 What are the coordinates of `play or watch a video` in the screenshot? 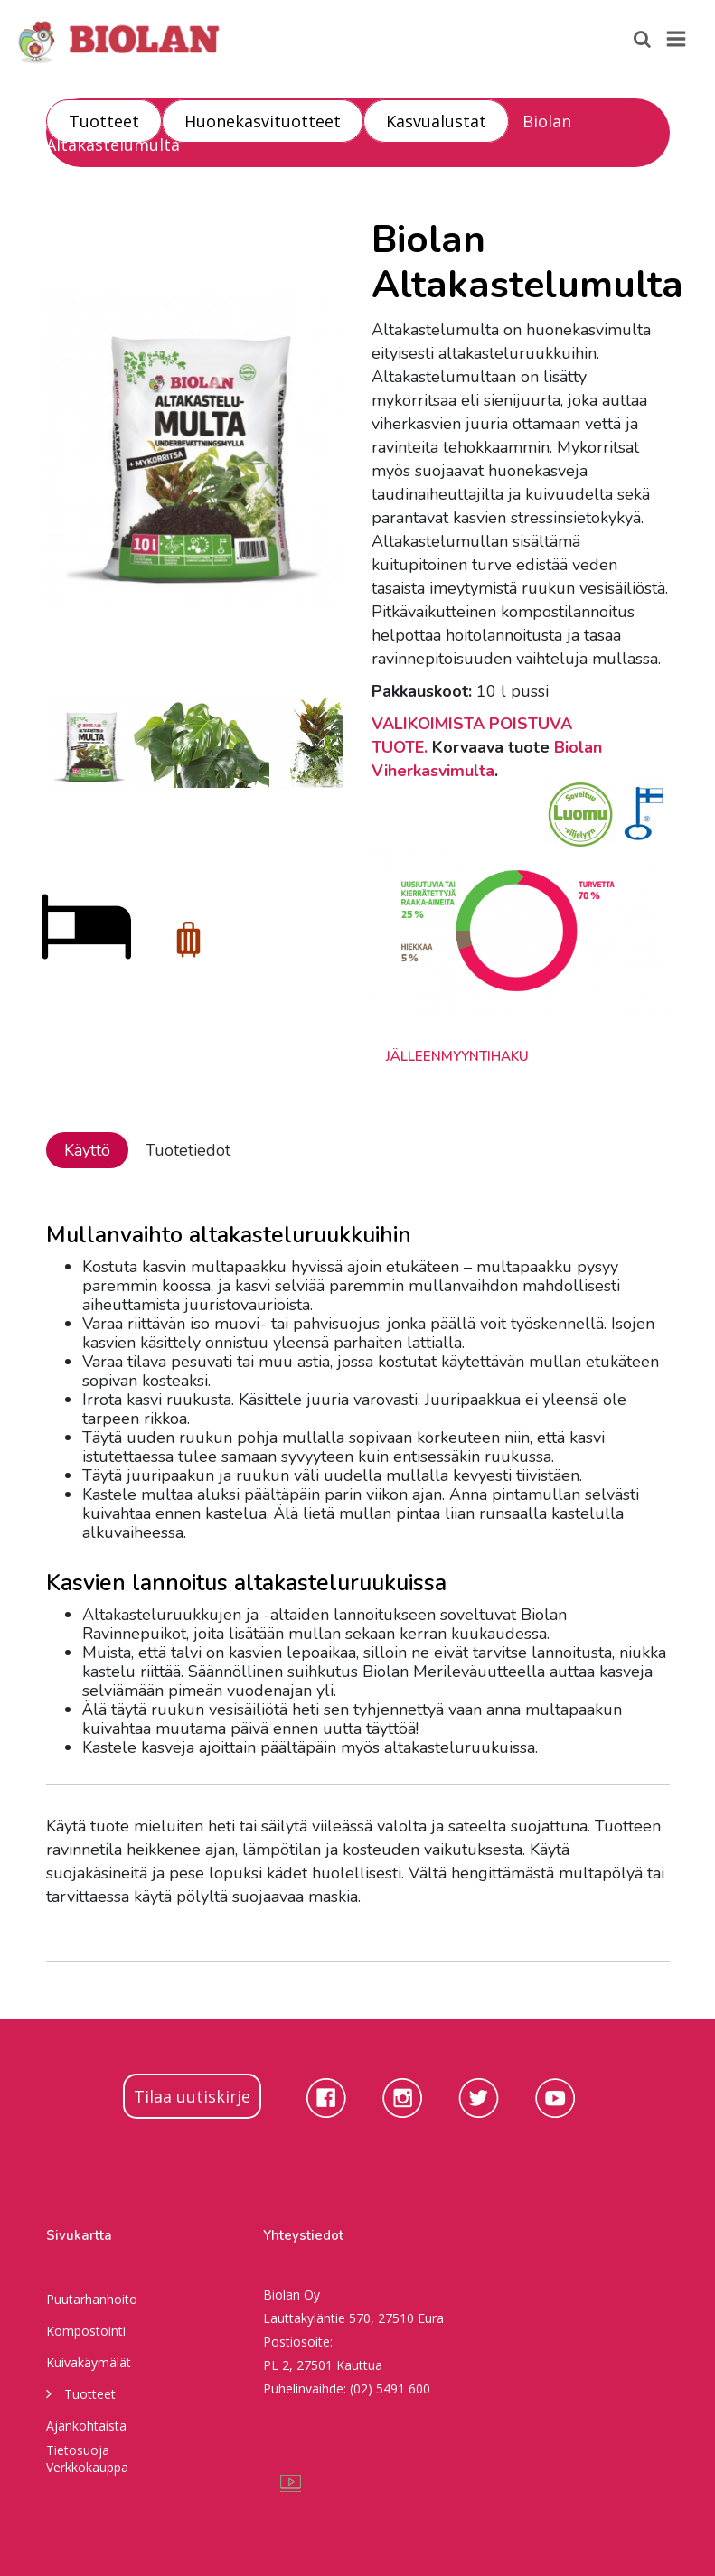 It's located at (290, 2483).